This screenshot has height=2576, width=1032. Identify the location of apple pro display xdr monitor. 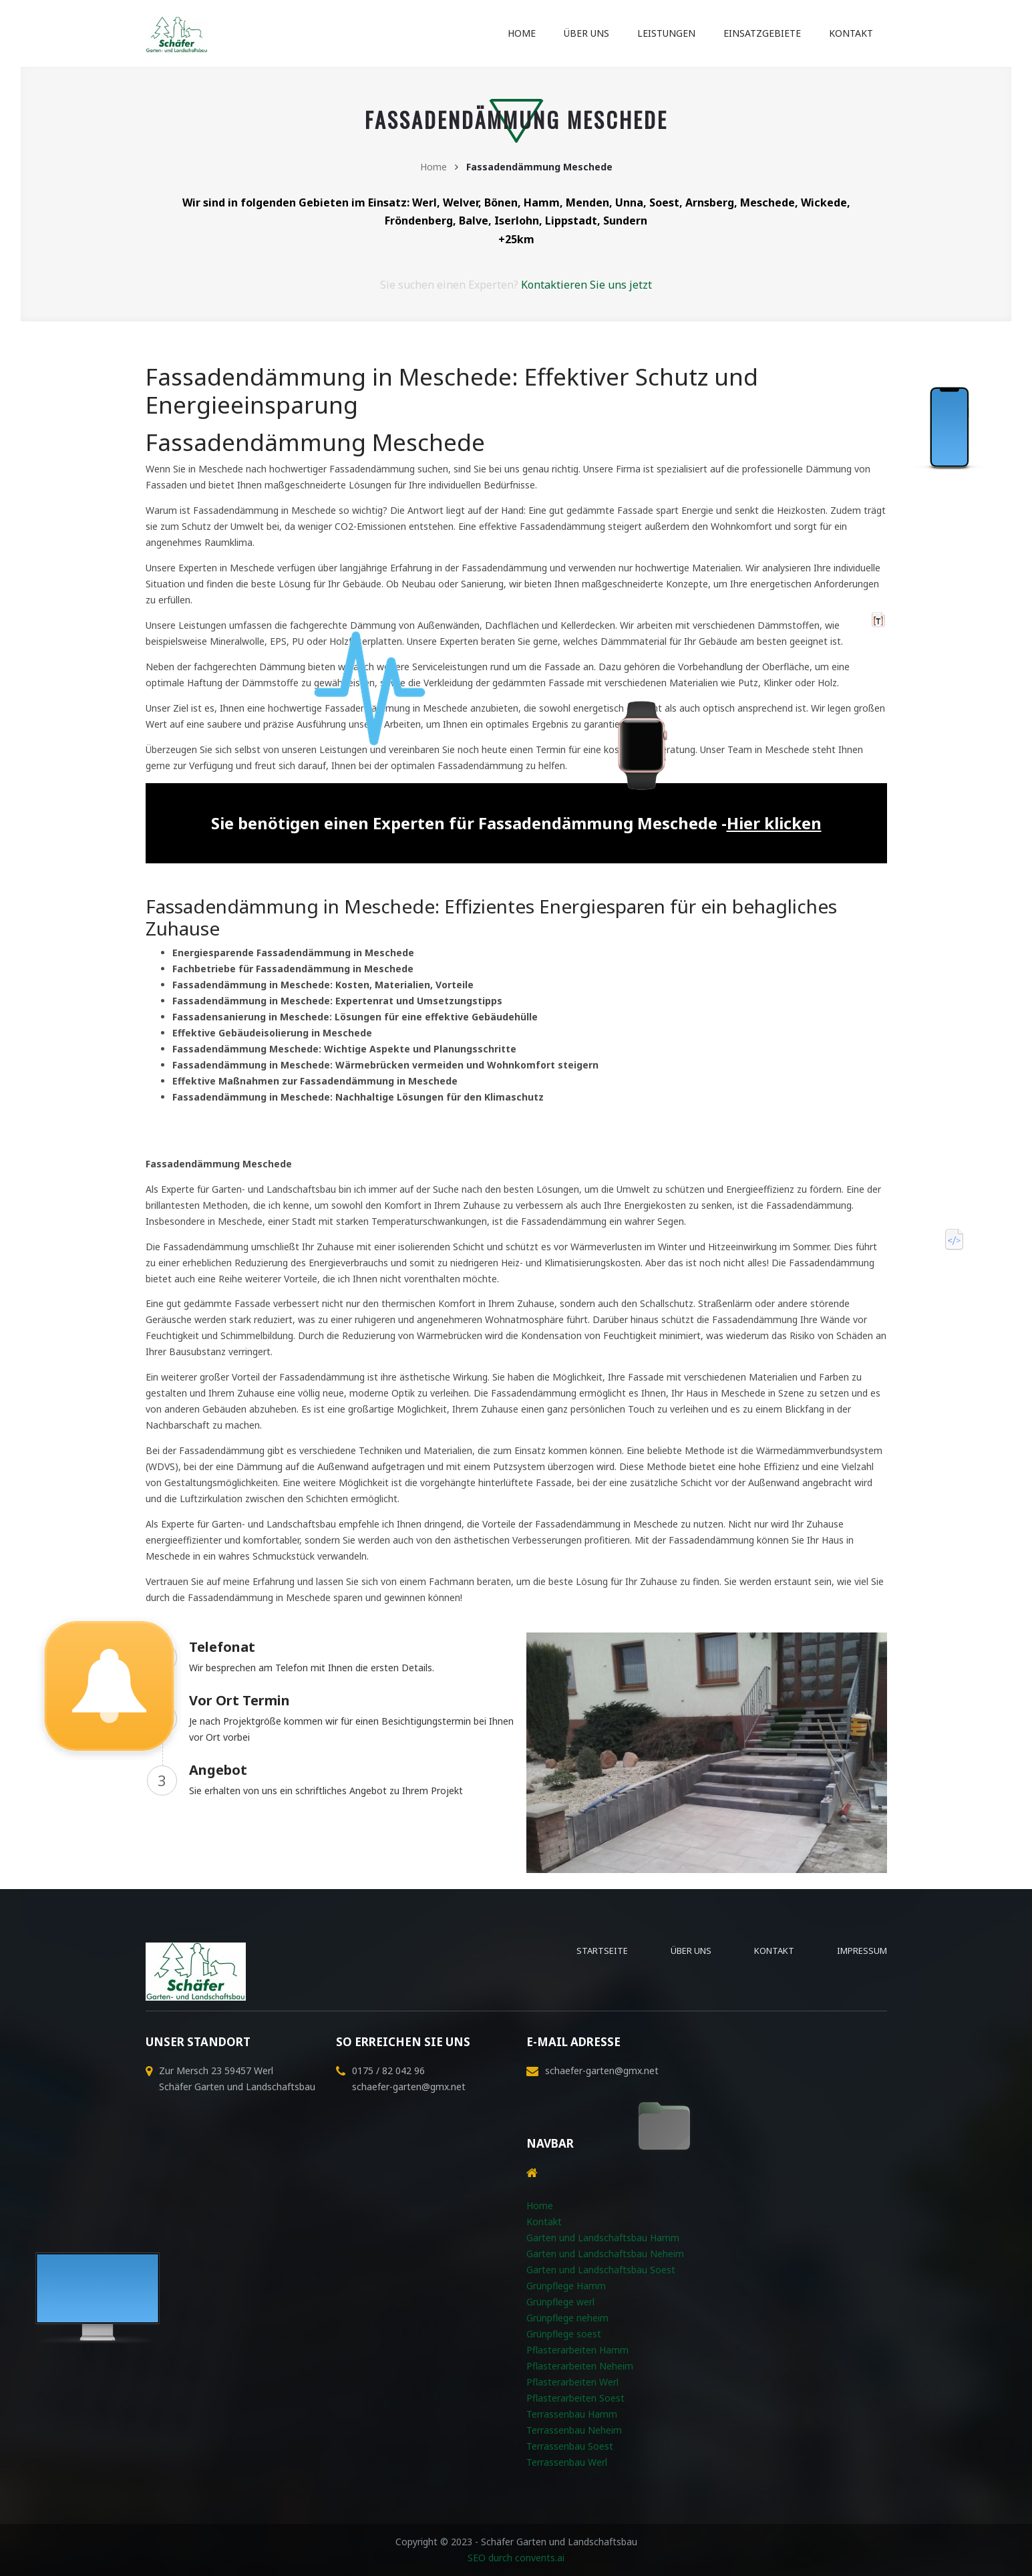
(98, 2284).